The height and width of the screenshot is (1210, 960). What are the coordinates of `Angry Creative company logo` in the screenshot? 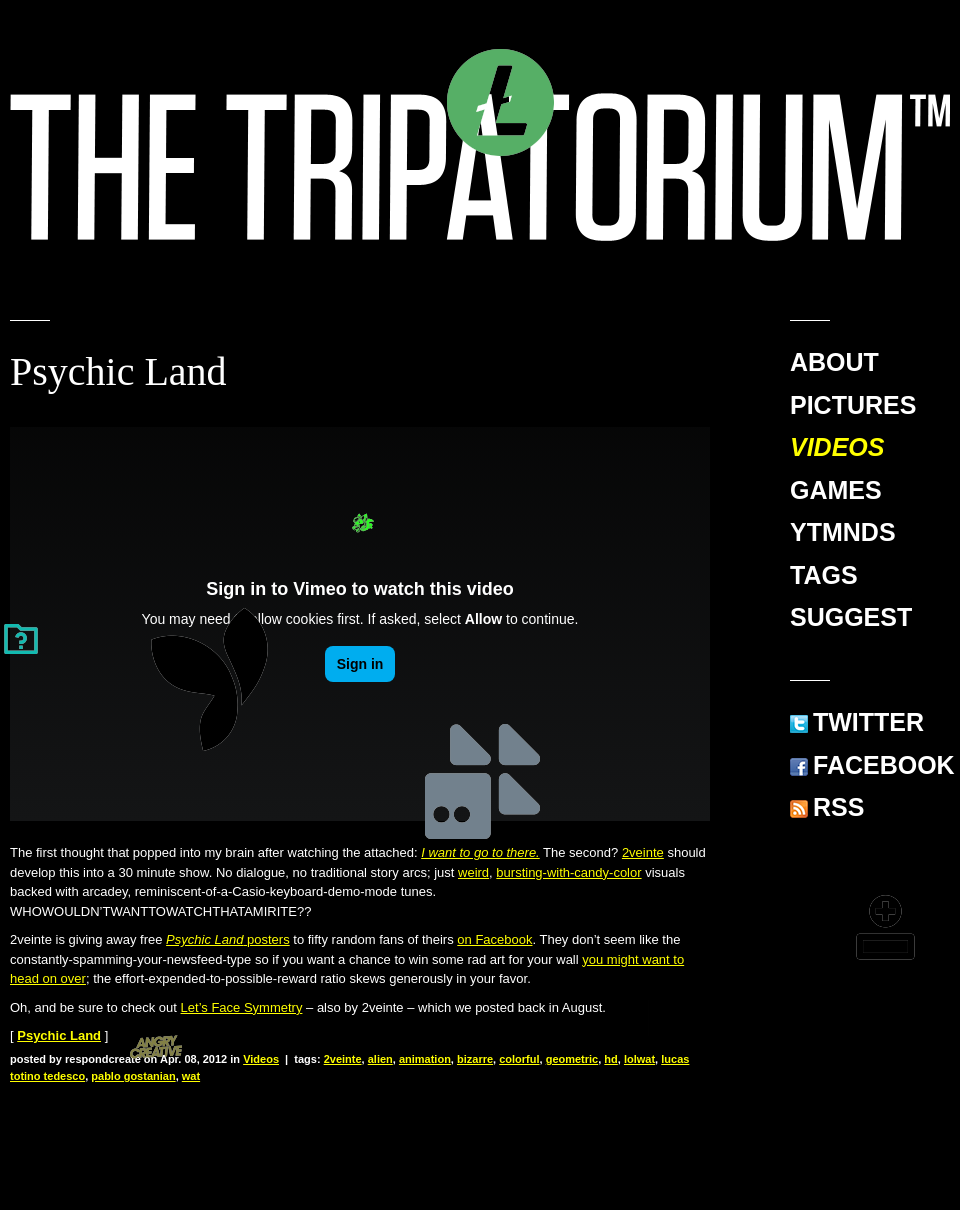 It's located at (156, 1047).